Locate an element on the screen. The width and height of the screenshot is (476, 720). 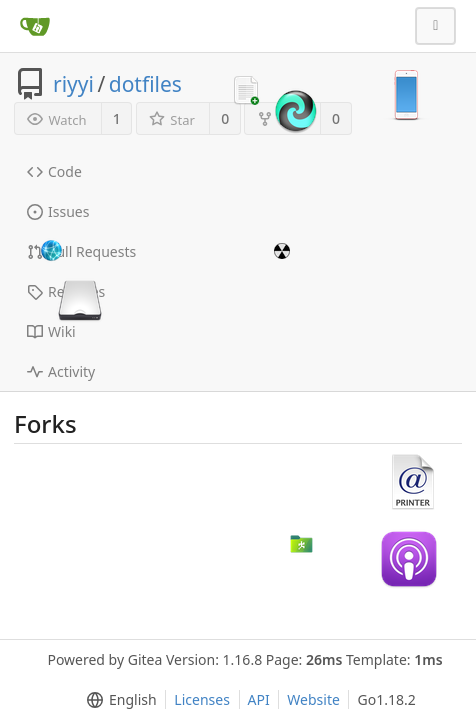
access the burn folder to prepare files for disc burning is located at coordinates (282, 251).